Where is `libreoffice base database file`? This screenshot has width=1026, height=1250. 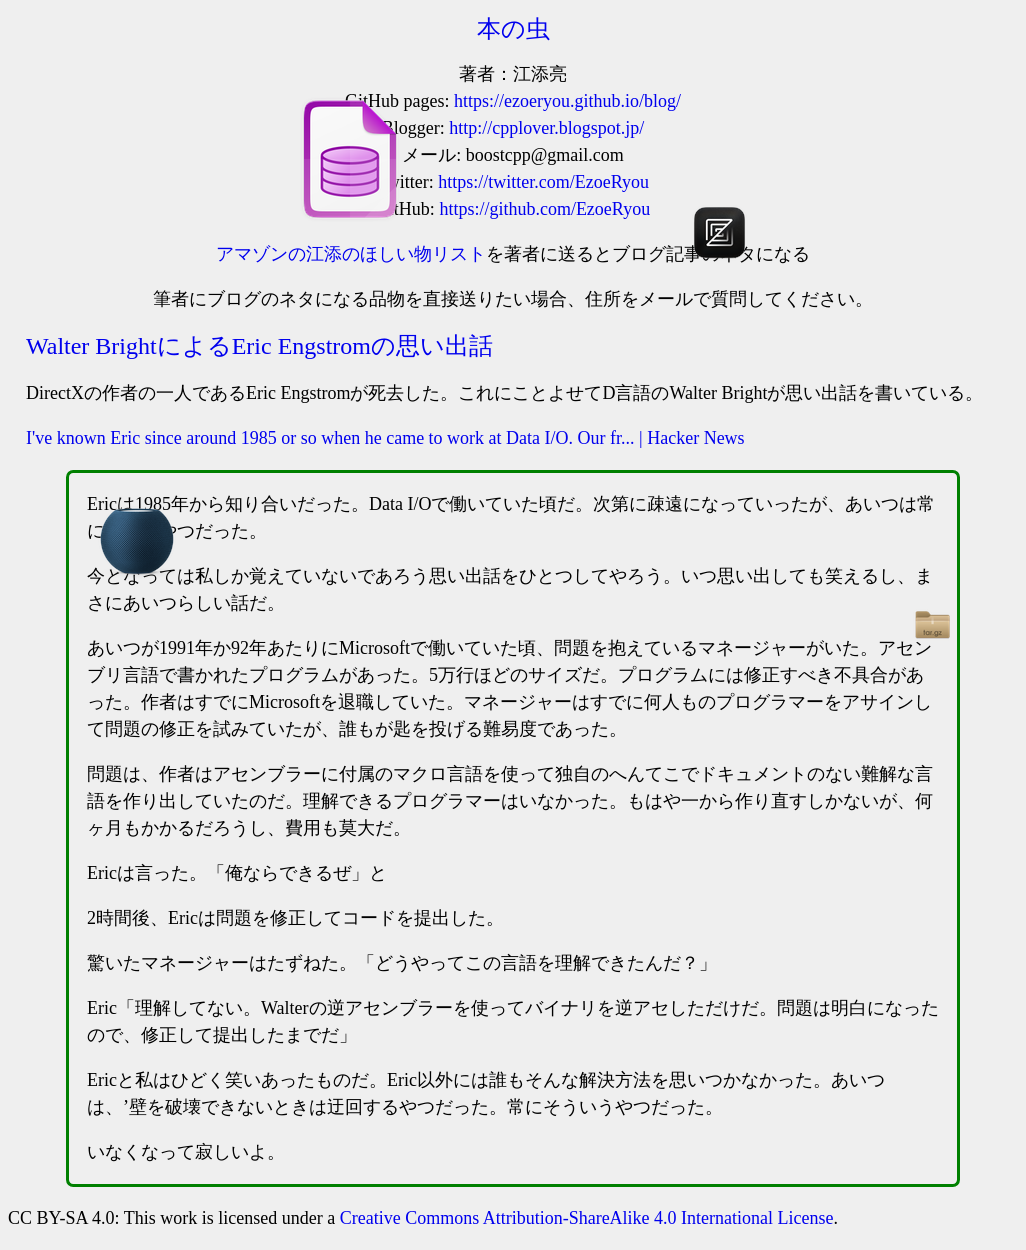
libreoffice base database file is located at coordinates (350, 159).